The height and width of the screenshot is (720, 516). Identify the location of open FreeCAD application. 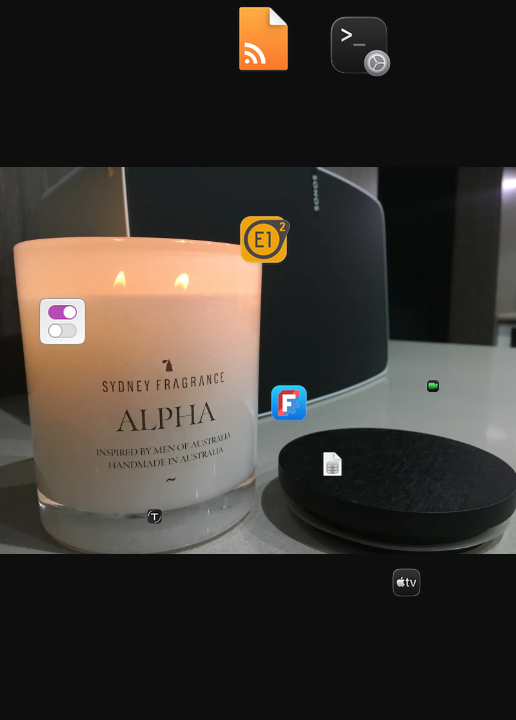
(289, 403).